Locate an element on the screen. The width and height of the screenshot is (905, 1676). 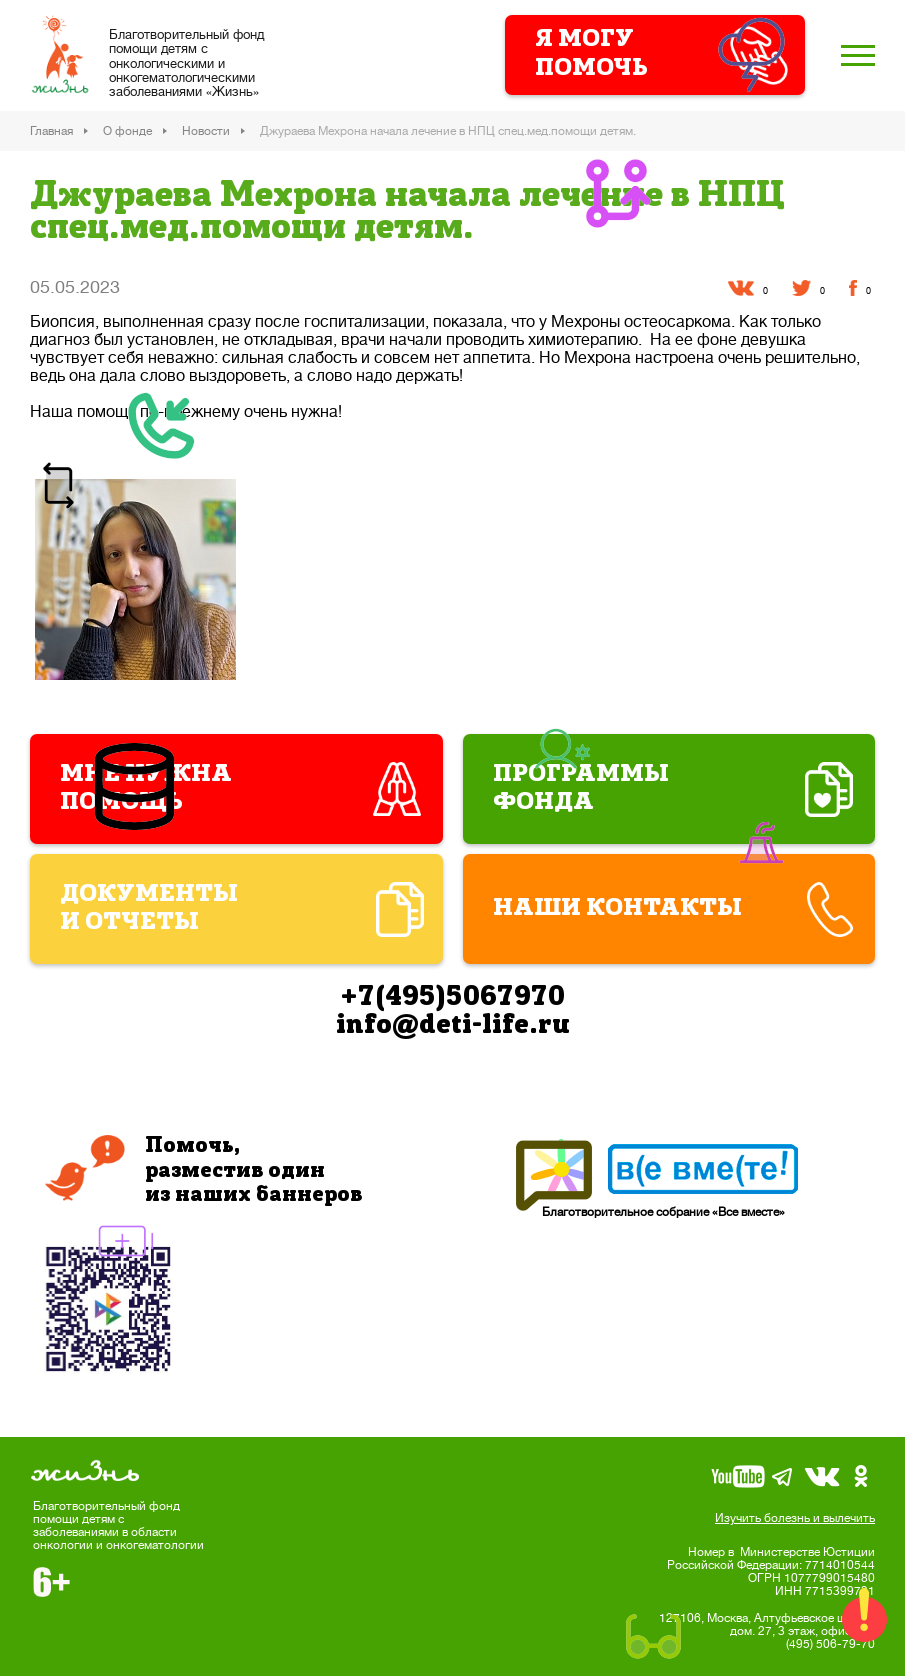
create a new branch in version control is located at coordinates (616, 193).